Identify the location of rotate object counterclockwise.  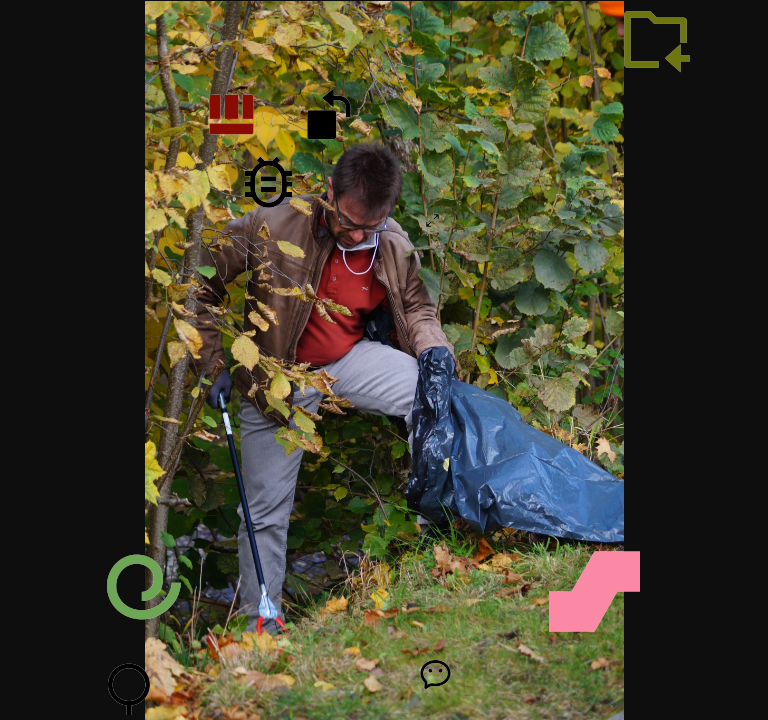
(329, 115).